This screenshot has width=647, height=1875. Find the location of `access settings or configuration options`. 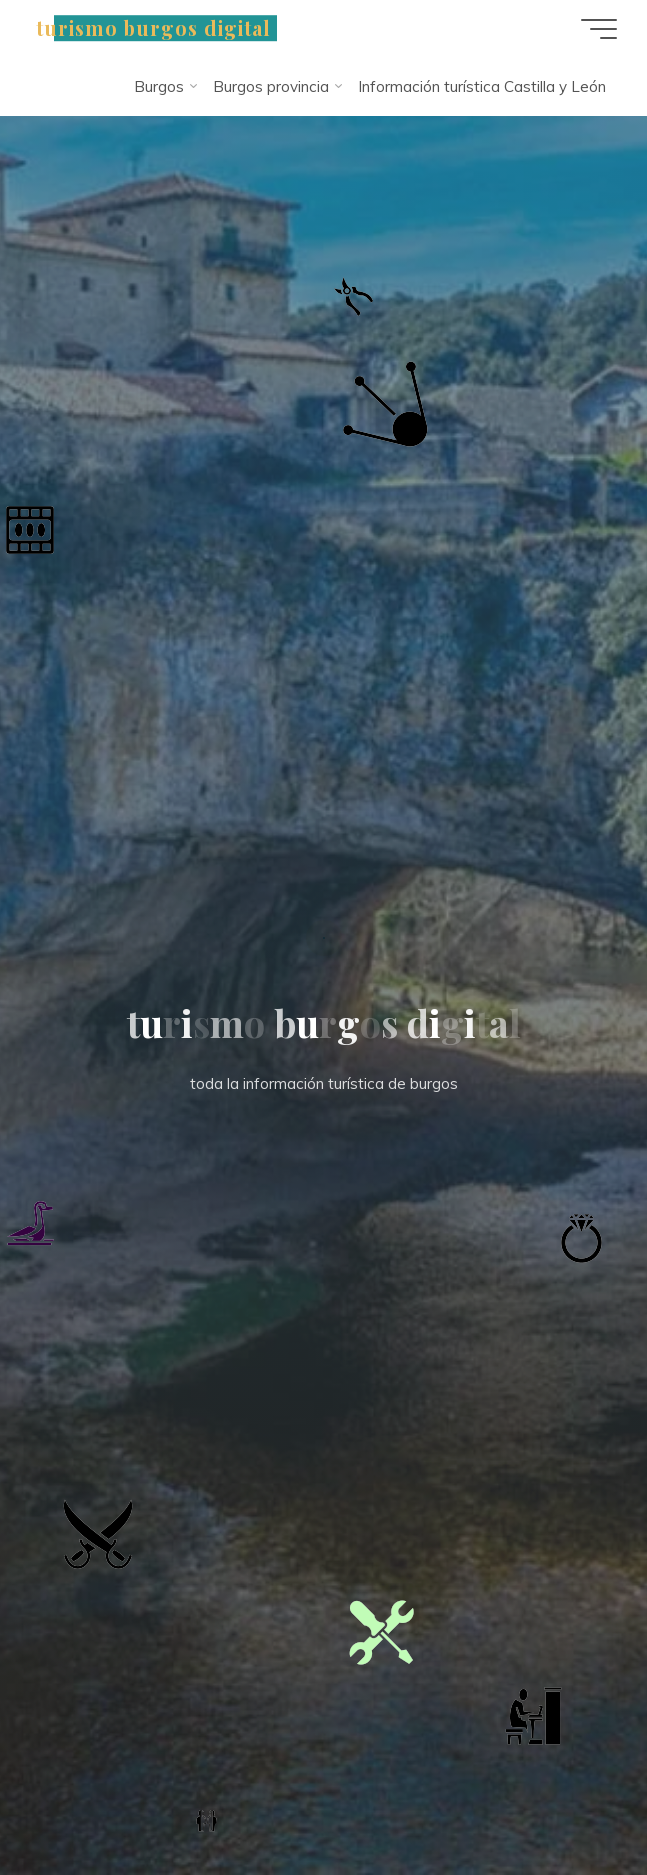

access settings or configuration options is located at coordinates (381, 1632).